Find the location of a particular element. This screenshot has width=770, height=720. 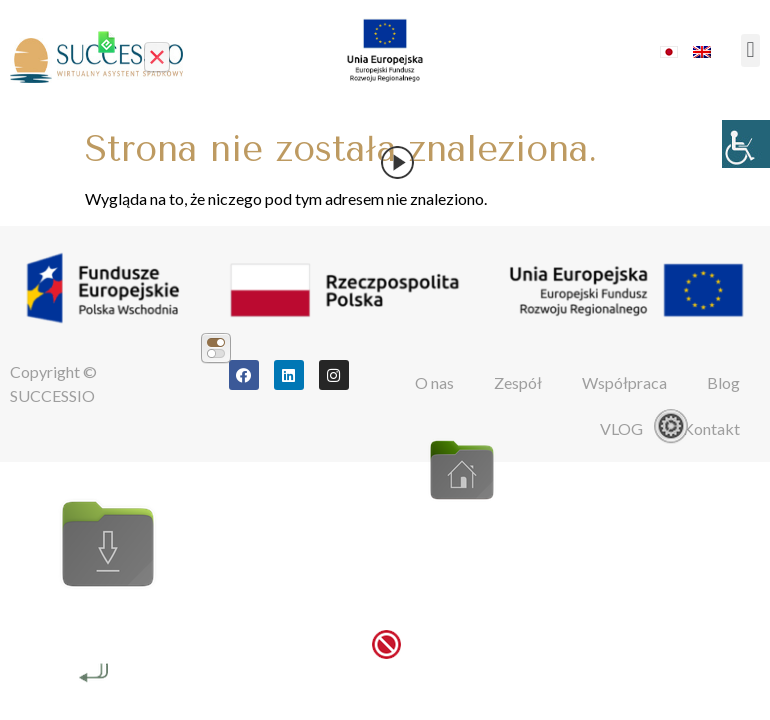

an epub ebook file is located at coordinates (106, 42).